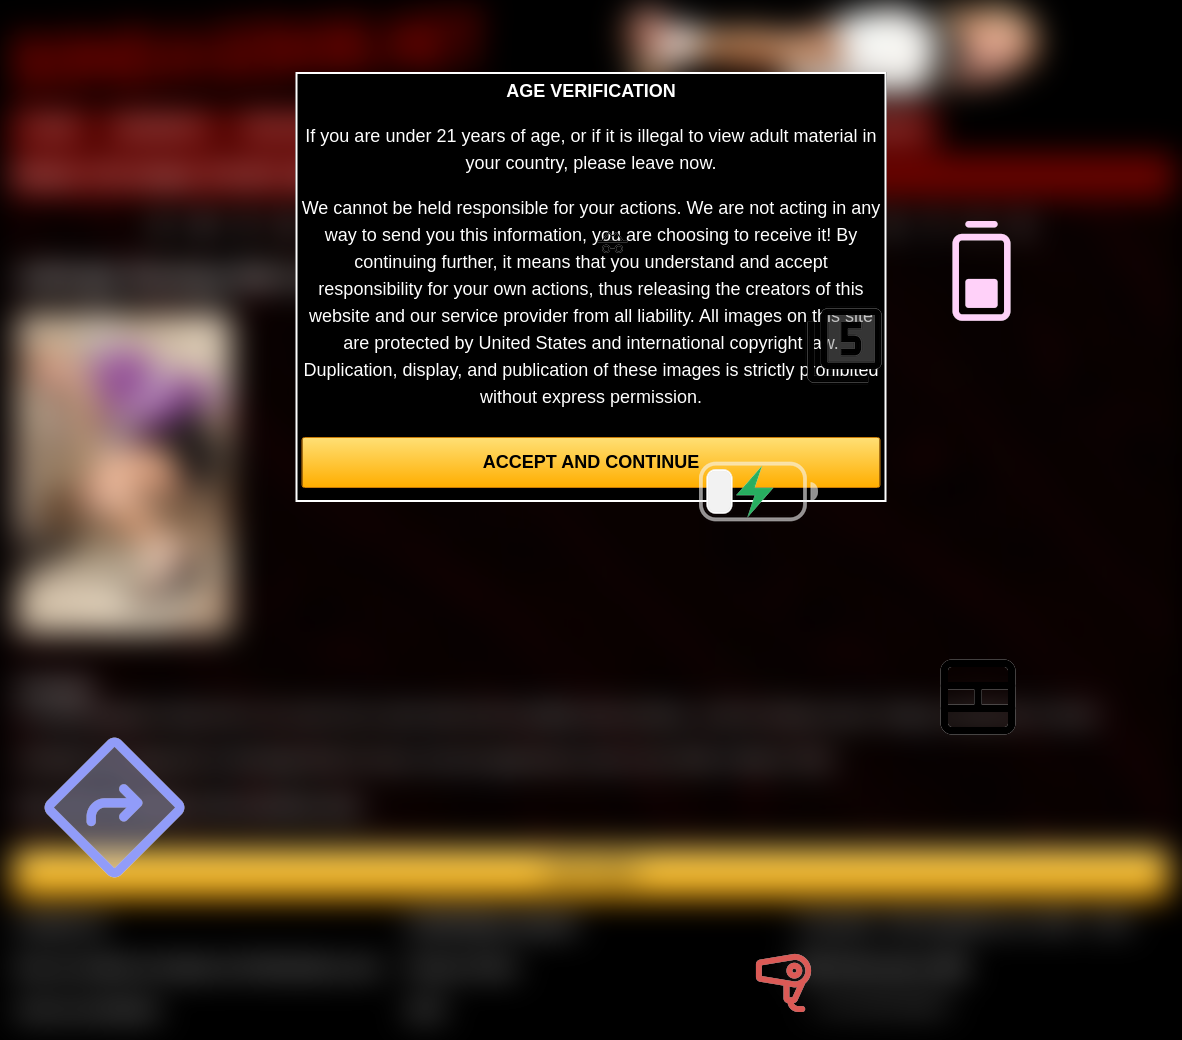 Image resolution: width=1182 pixels, height=1040 pixels. Describe the element at coordinates (758, 491) in the screenshot. I see `indicates battery is charging at 20% capacity` at that location.